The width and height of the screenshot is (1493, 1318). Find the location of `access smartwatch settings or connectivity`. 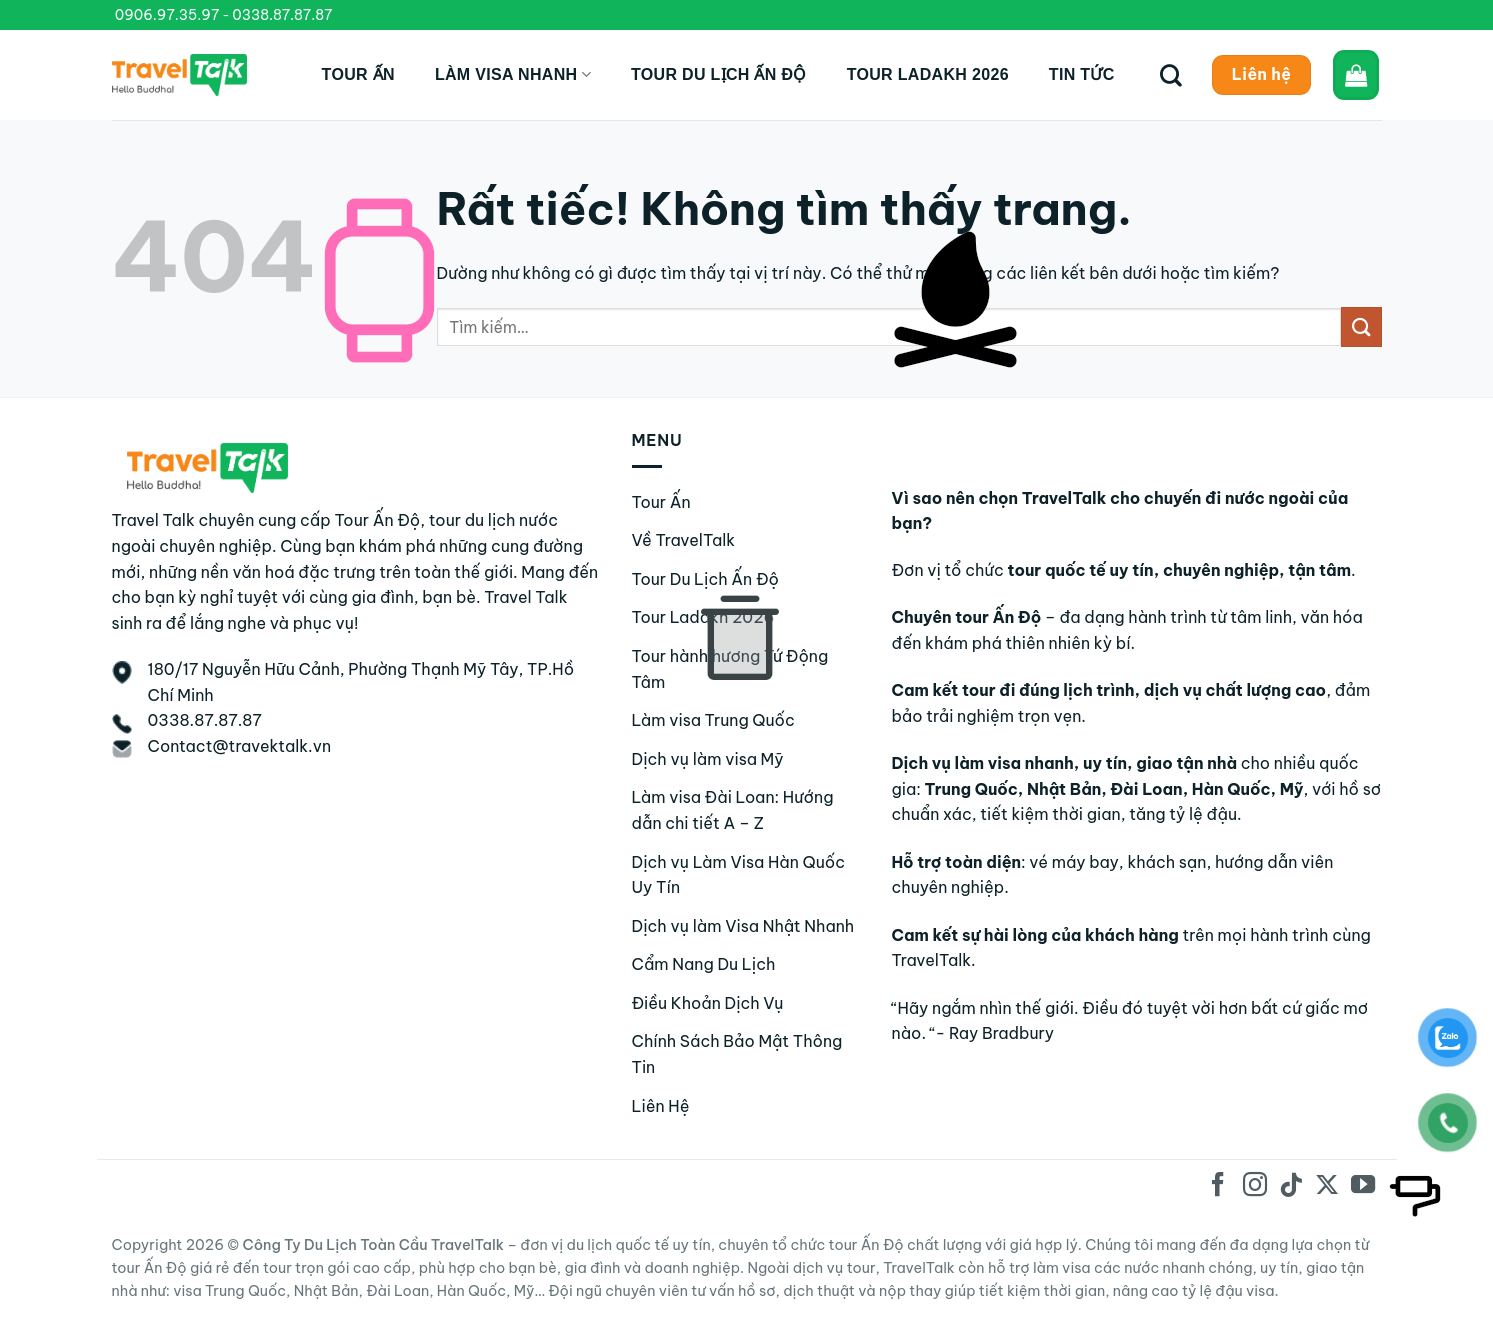

access smartwatch settings or connectivity is located at coordinates (379, 280).